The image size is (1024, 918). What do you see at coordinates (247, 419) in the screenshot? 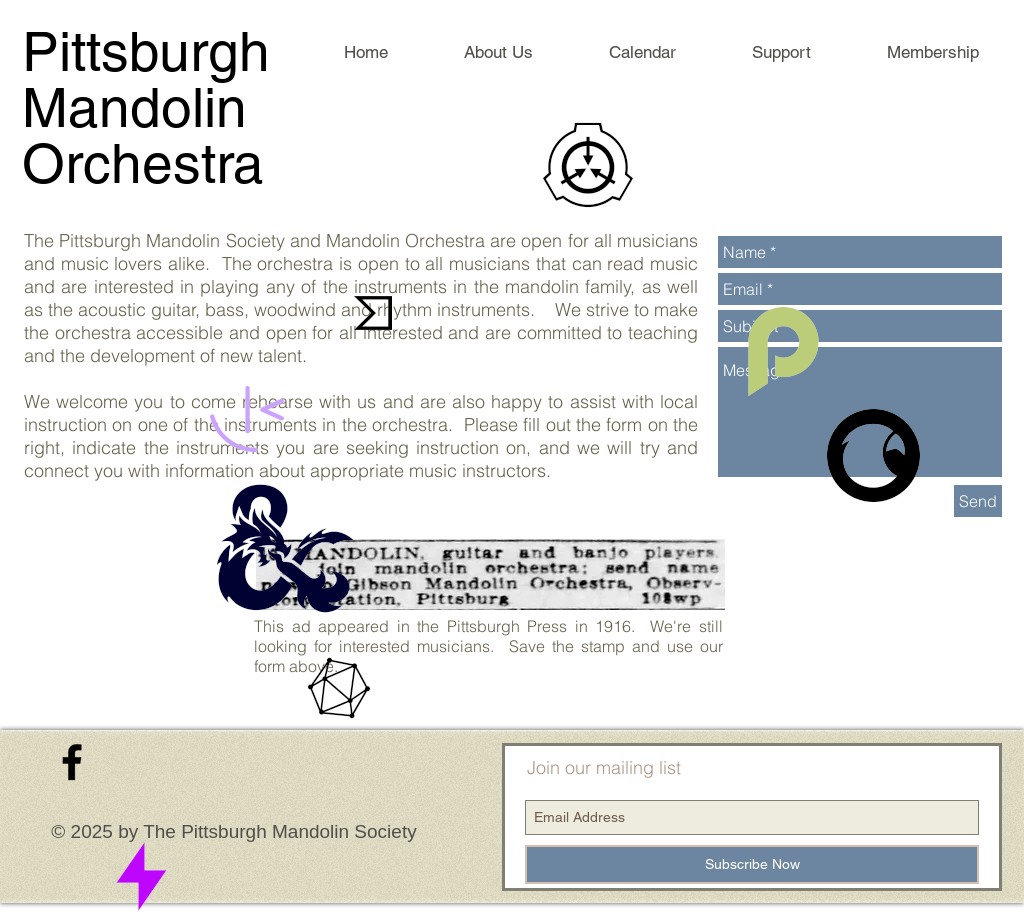
I see `visit Frontend Mentor website` at bounding box center [247, 419].